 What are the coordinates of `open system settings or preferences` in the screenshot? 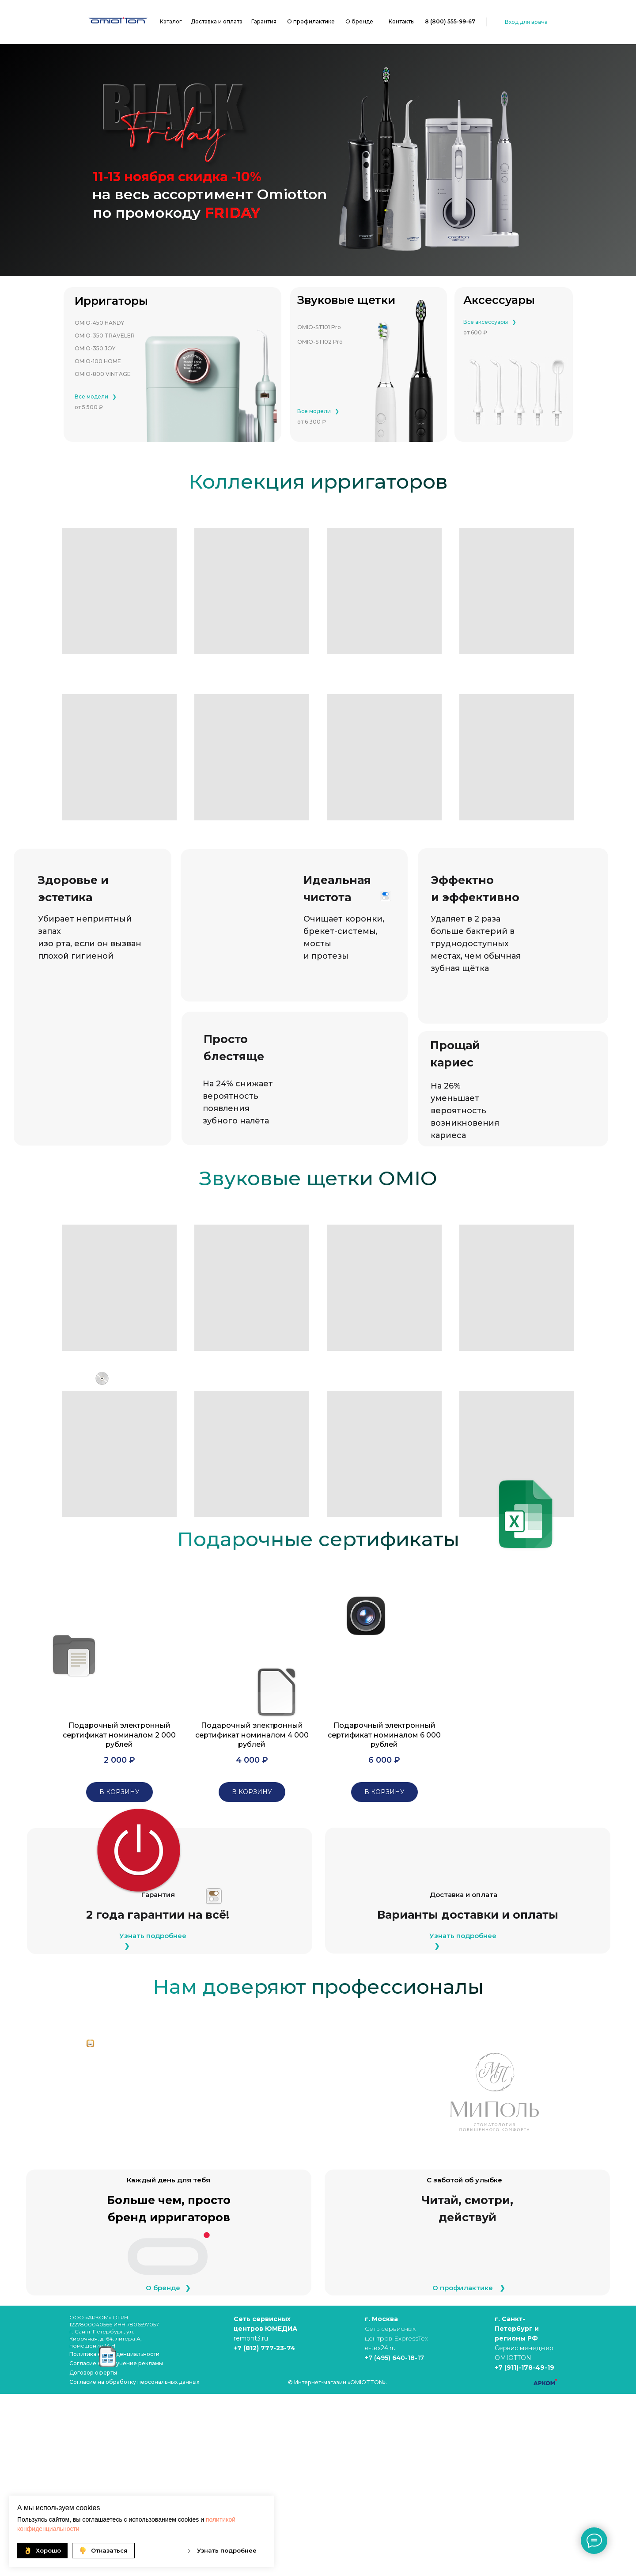 It's located at (386, 896).